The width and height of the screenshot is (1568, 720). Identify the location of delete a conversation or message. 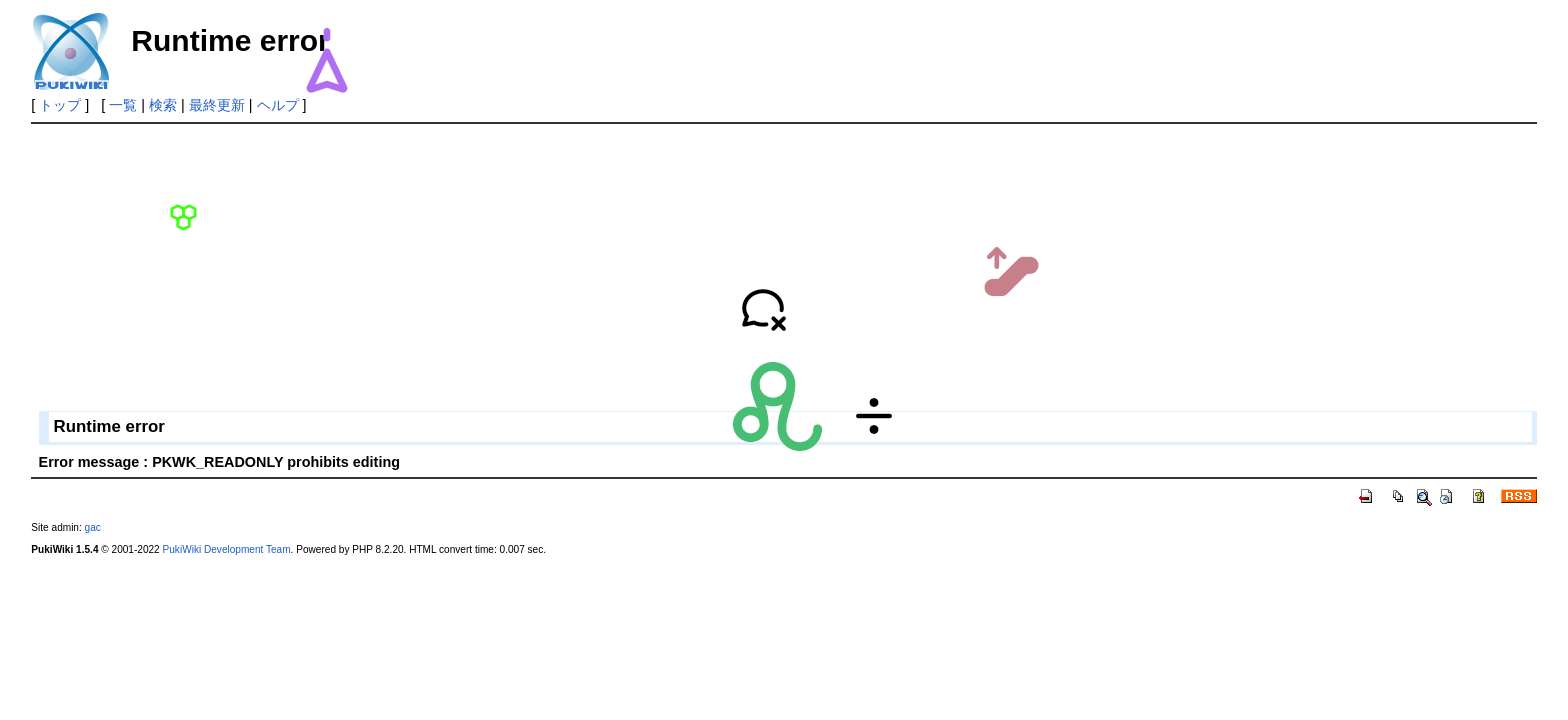
(763, 308).